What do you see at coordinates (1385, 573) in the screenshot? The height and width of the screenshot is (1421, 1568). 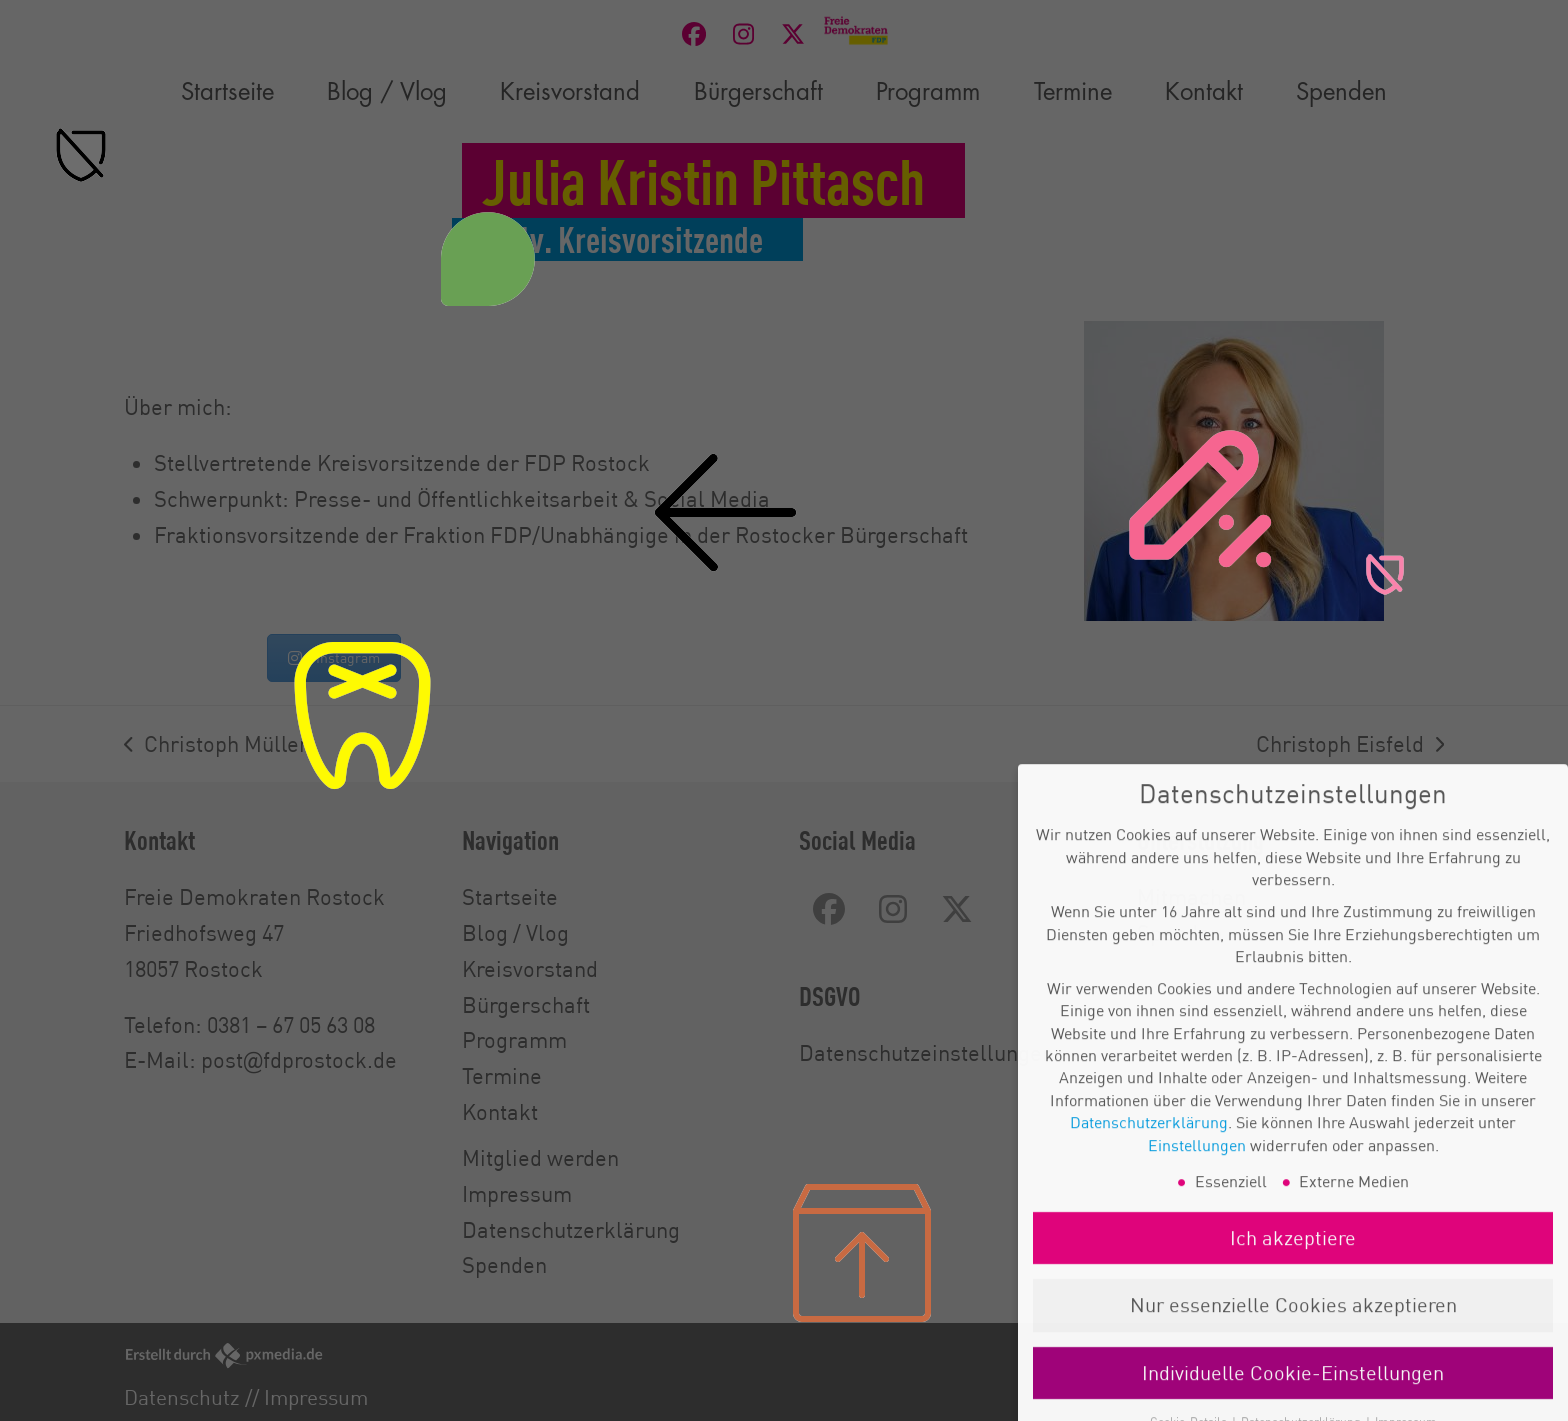 I see `security or protection is disabled` at bounding box center [1385, 573].